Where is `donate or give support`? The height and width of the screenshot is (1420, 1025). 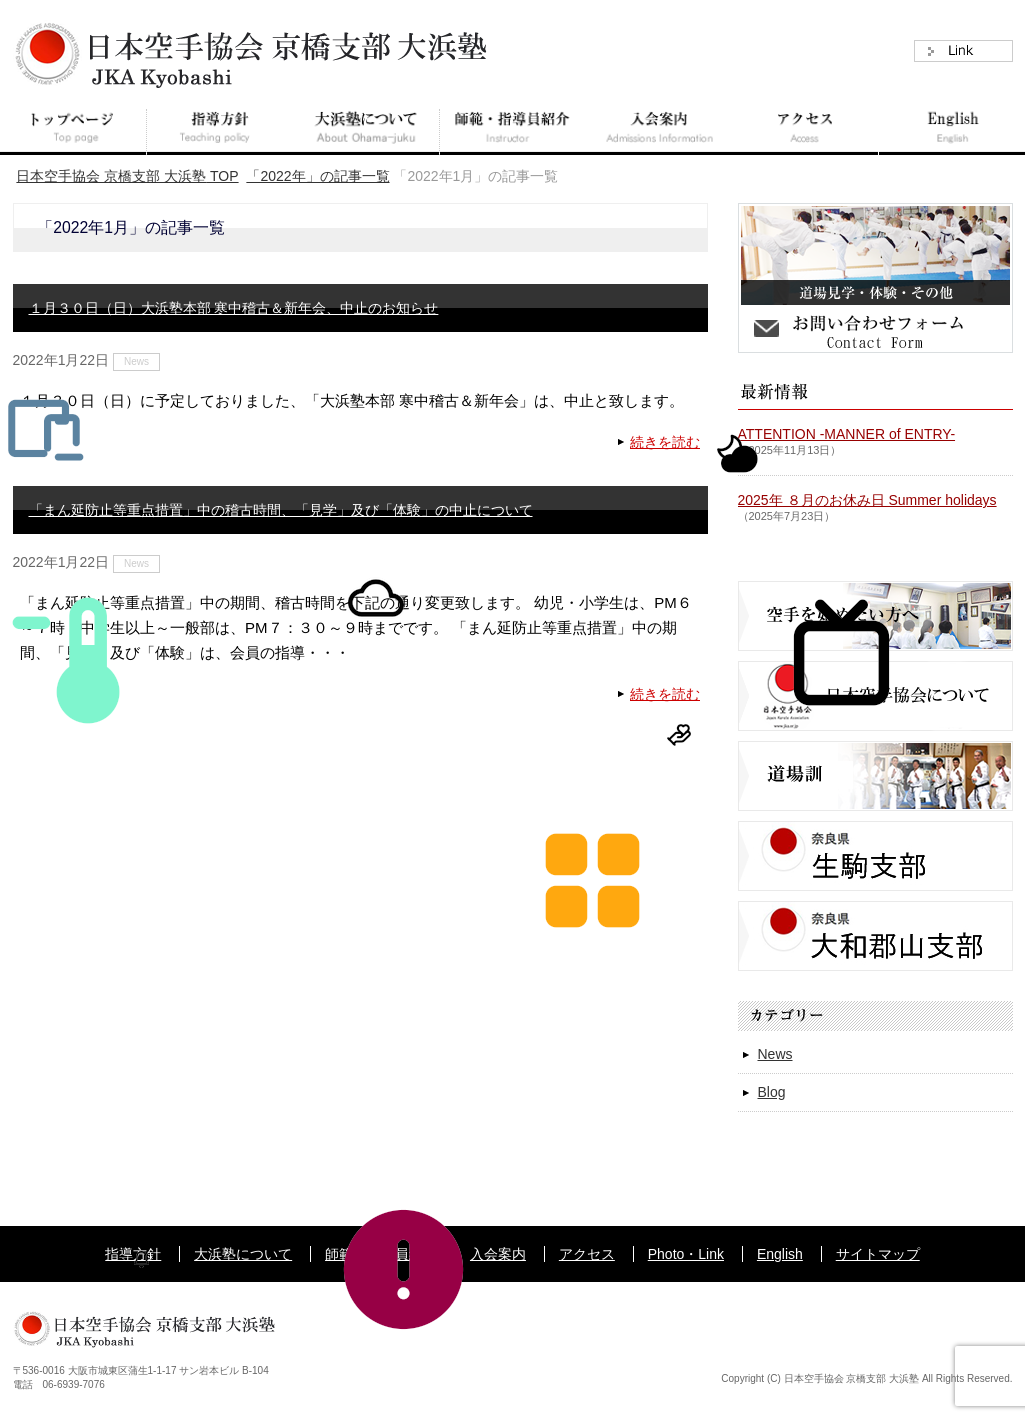
donate or give support is located at coordinates (679, 735).